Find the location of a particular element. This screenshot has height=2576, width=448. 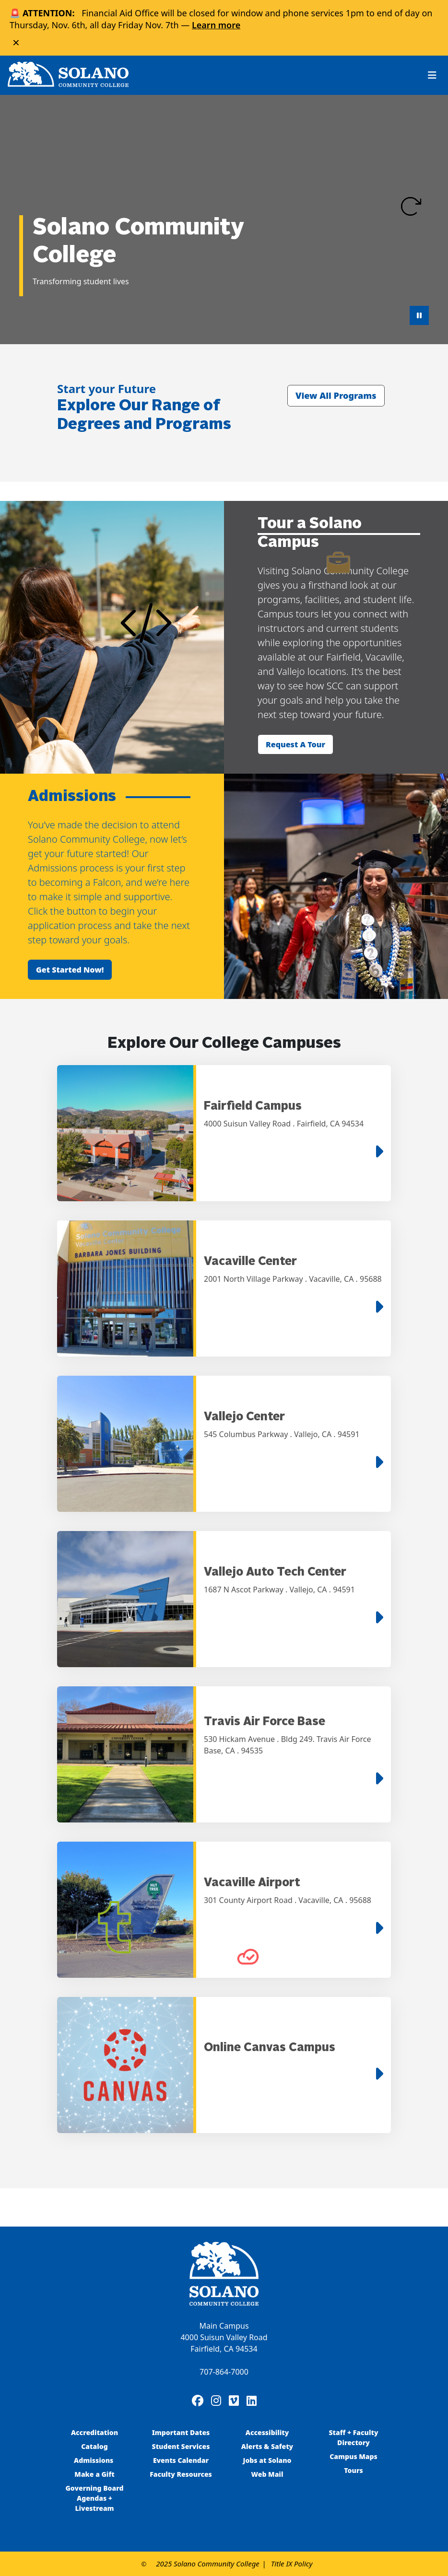

open tumblr app is located at coordinates (114, 1927).